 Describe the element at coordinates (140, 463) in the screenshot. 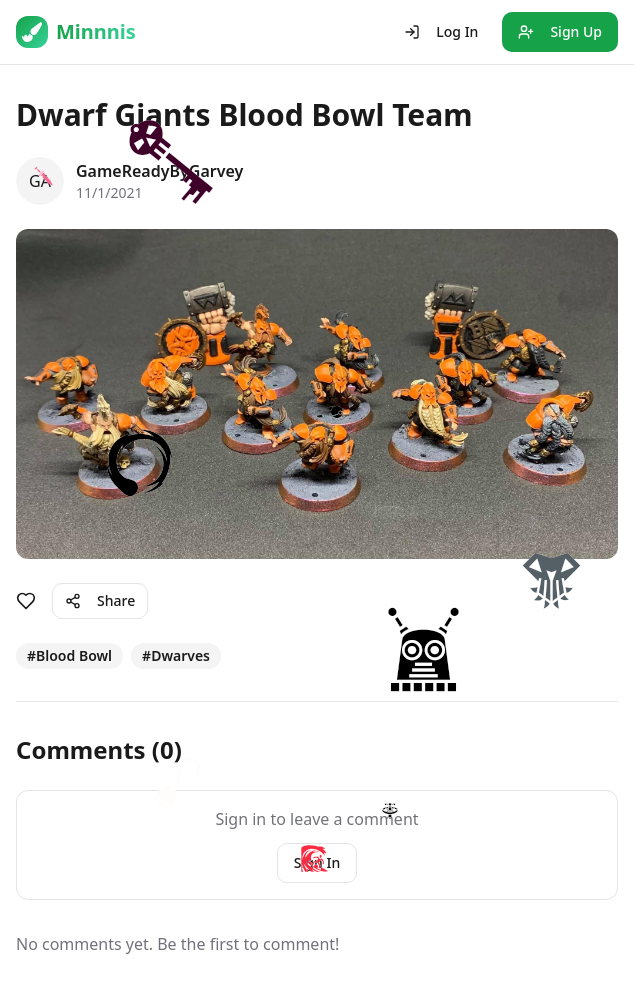

I see `zen or meditation mode` at that location.